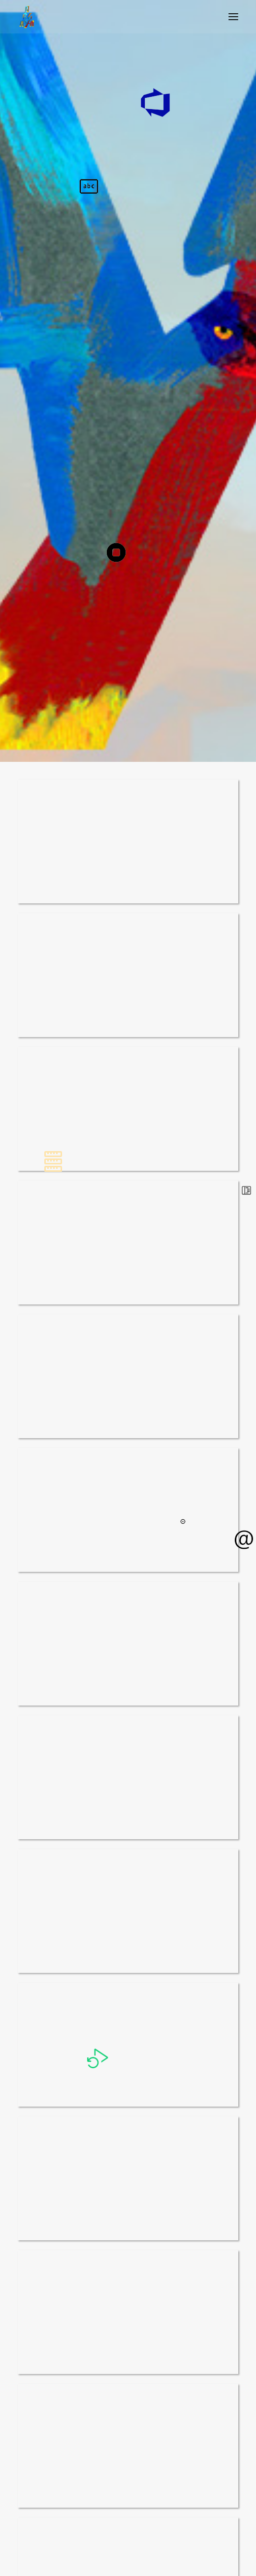  I want to click on indicates a string variable or text data type, so click(89, 187).